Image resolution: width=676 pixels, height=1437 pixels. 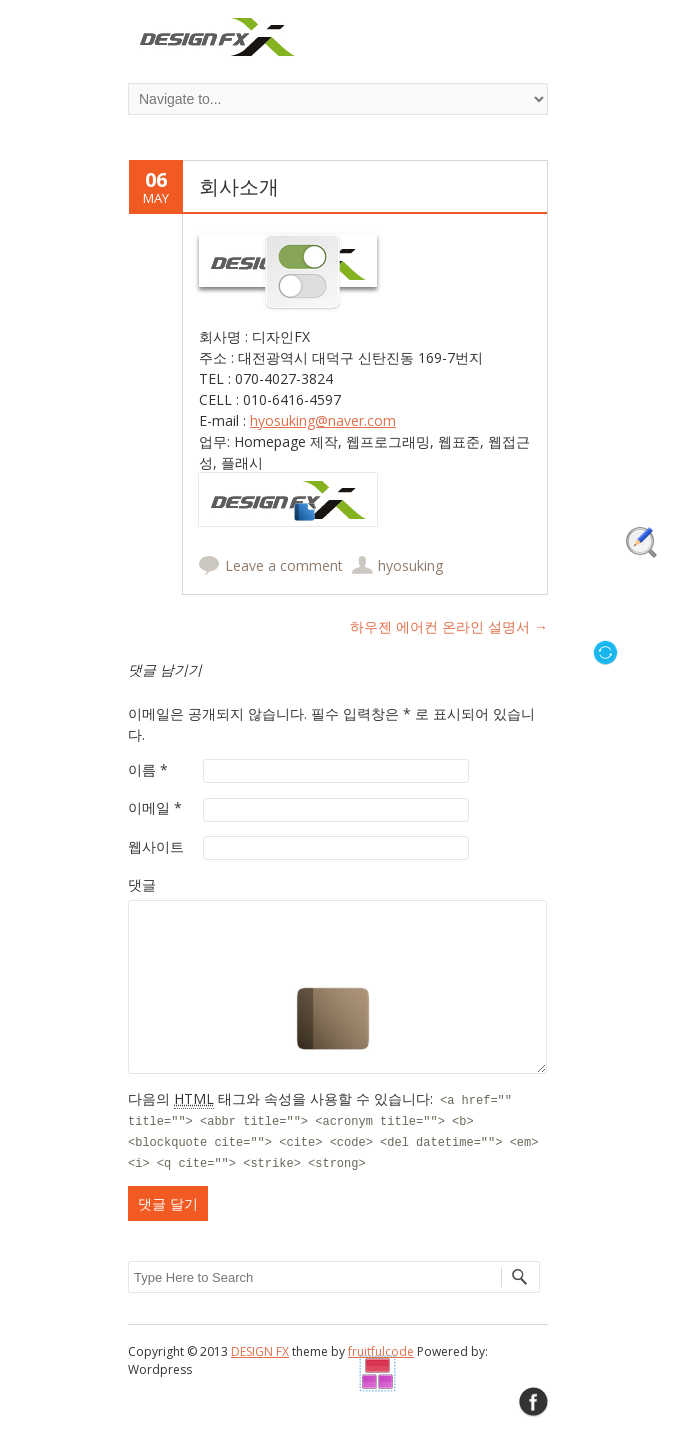 I want to click on select all items in the current view, so click(x=377, y=1373).